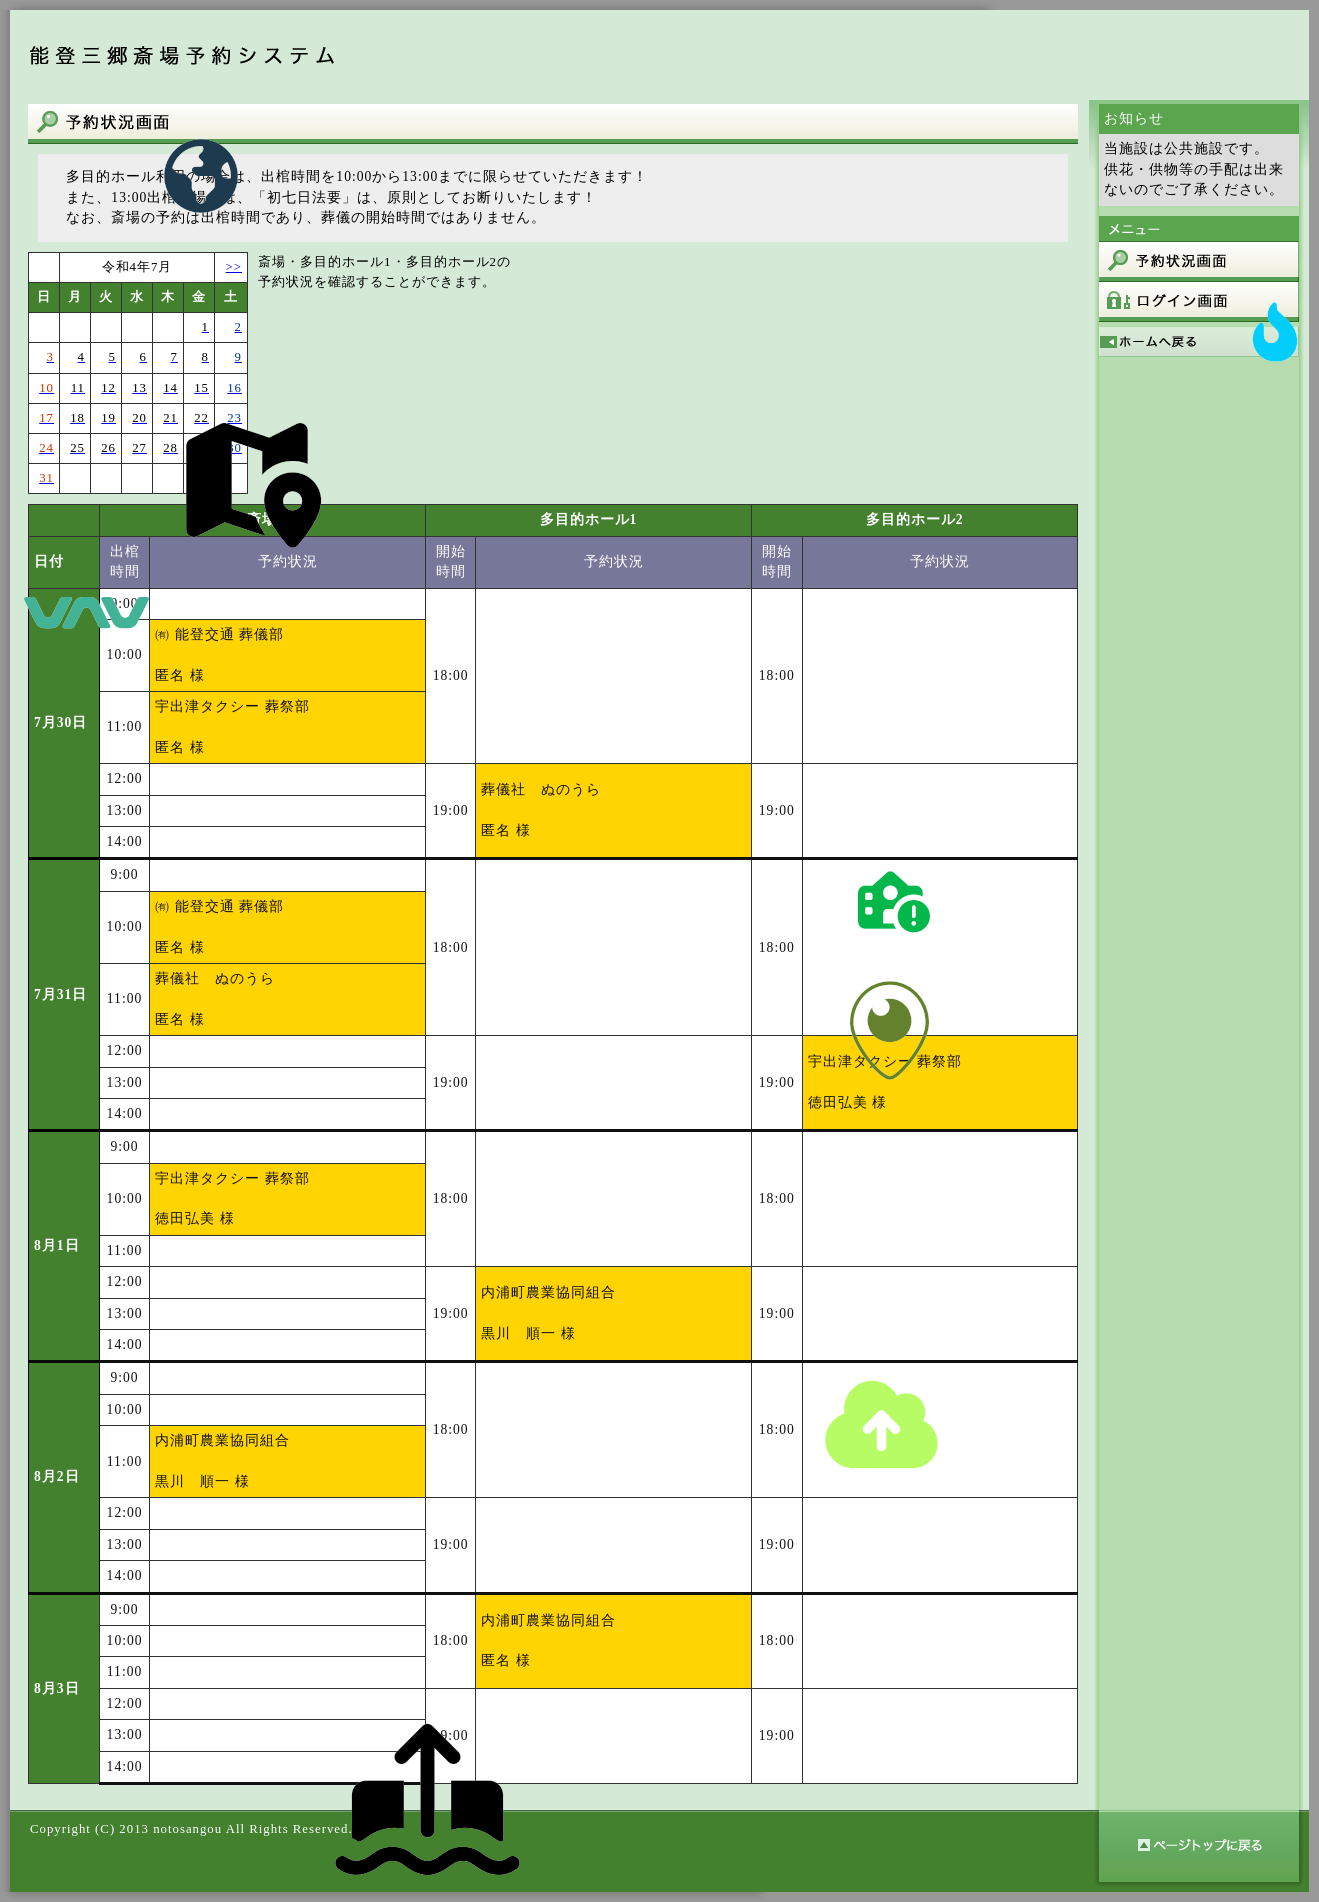 This screenshot has height=1902, width=1319. Describe the element at coordinates (1275, 332) in the screenshot. I see `indicates trending or hot content` at that location.